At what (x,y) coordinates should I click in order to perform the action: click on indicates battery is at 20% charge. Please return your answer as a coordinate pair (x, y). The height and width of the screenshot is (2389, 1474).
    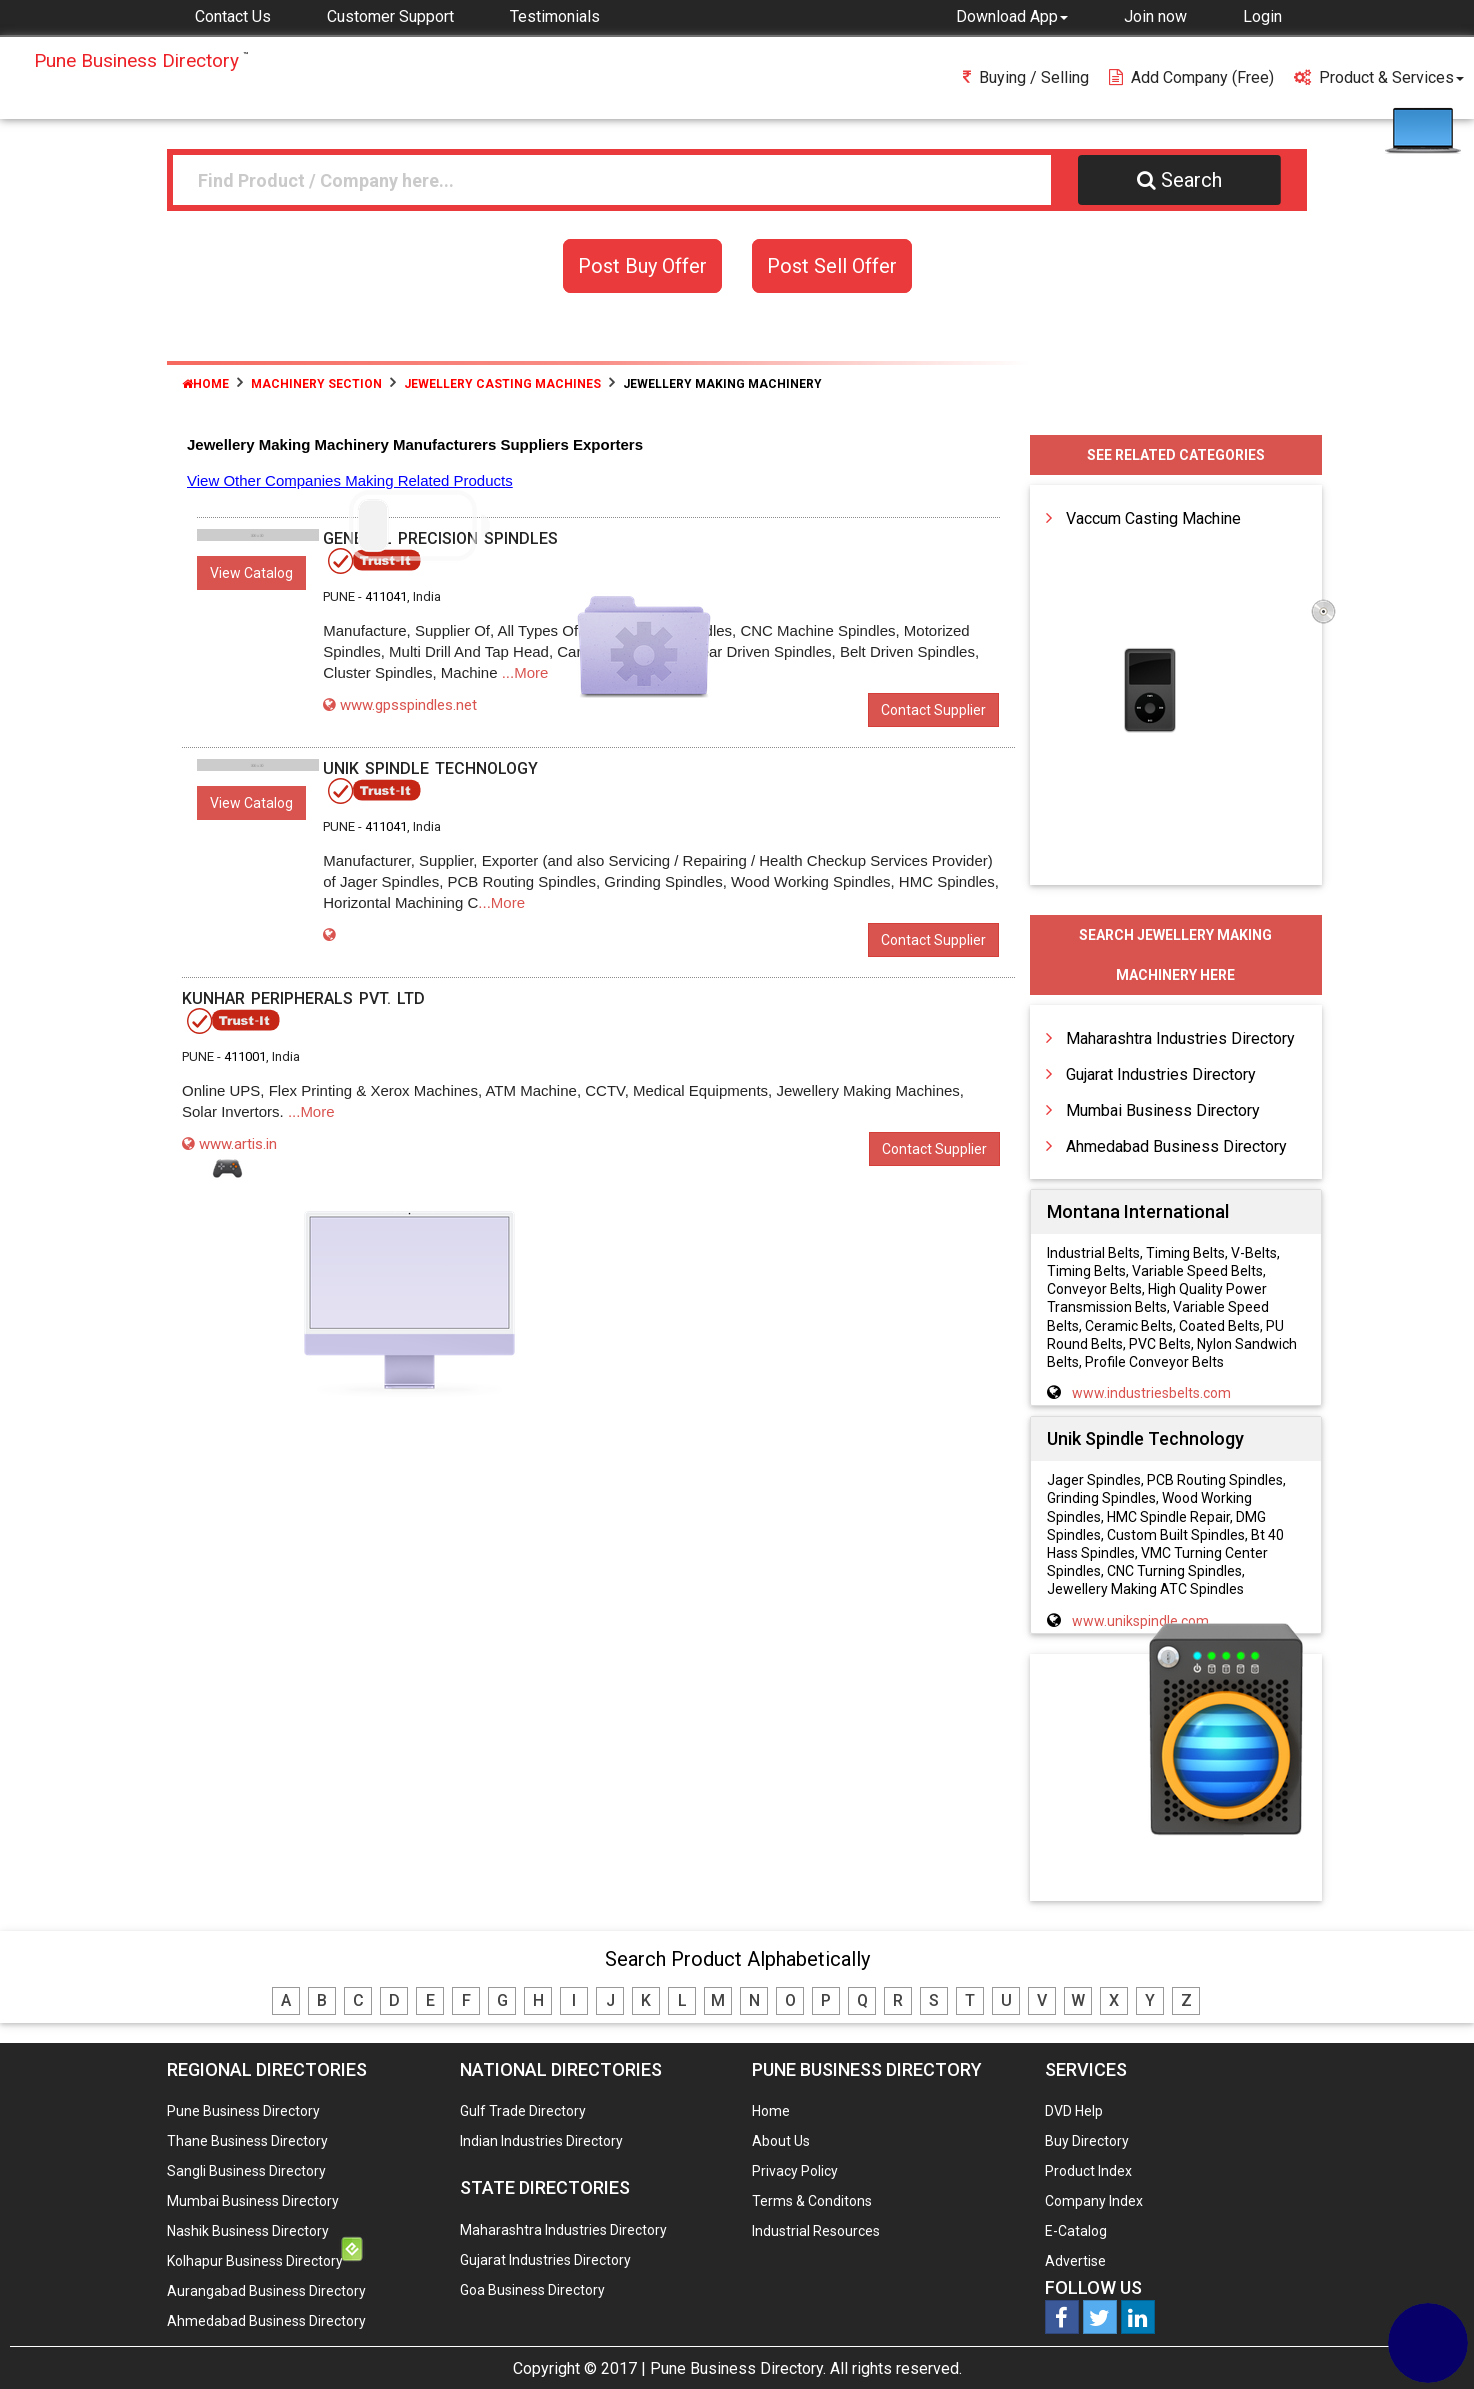
    Looking at the image, I should click on (419, 525).